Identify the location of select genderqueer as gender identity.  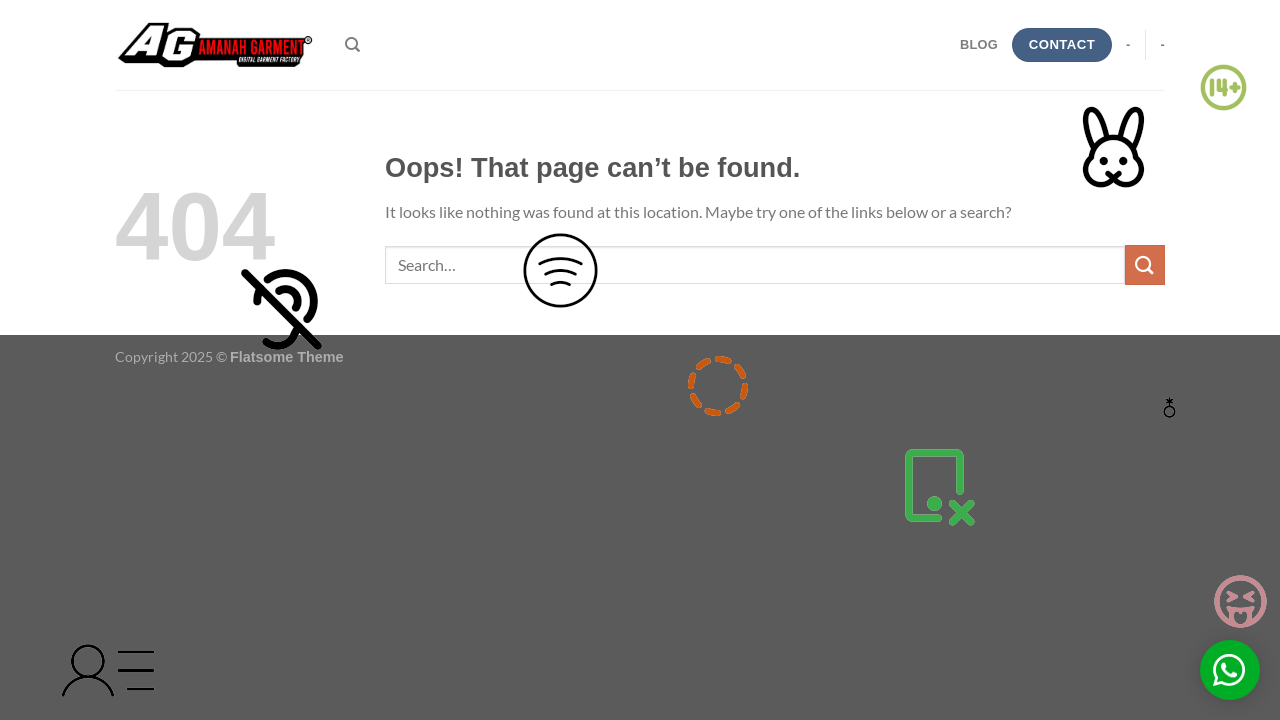
(1169, 407).